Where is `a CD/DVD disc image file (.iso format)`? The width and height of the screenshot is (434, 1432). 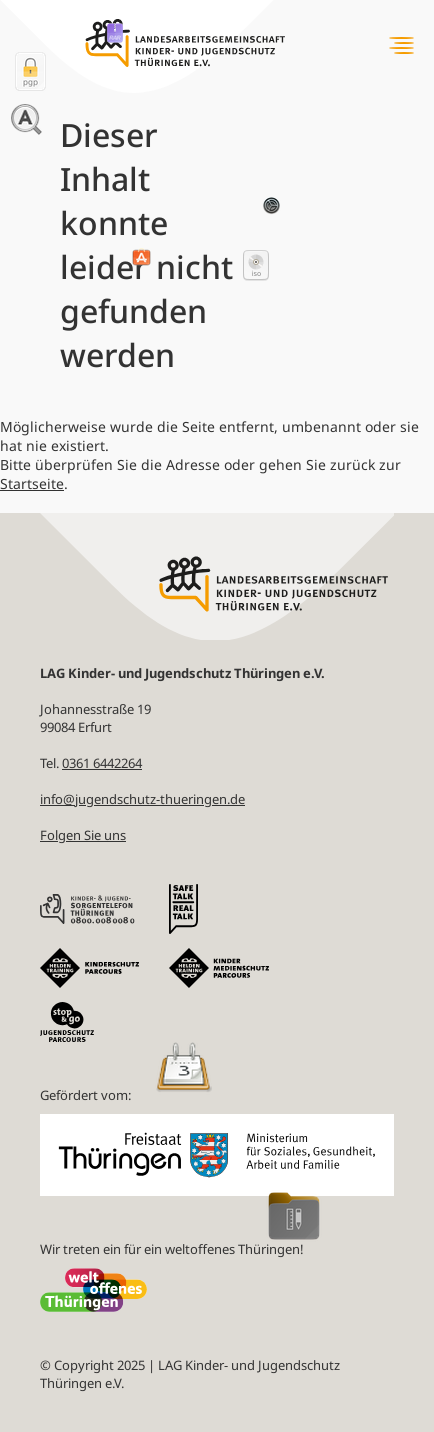
a CD/DVD disc image file (.iso format) is located at coordinates (256, 265).